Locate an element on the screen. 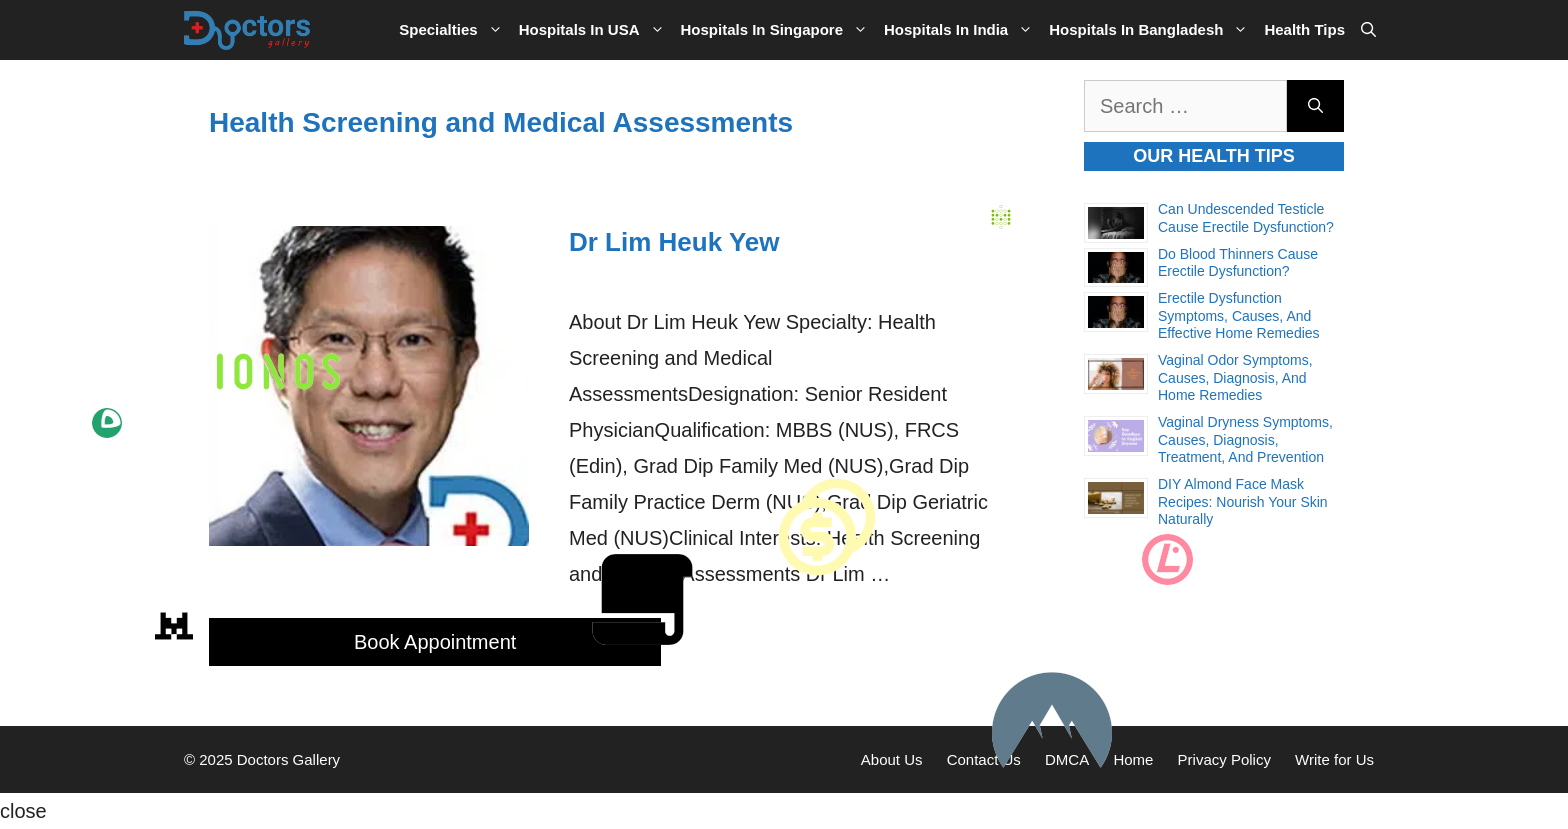  open the NordVPN app is located at coordinates (1052, 720).